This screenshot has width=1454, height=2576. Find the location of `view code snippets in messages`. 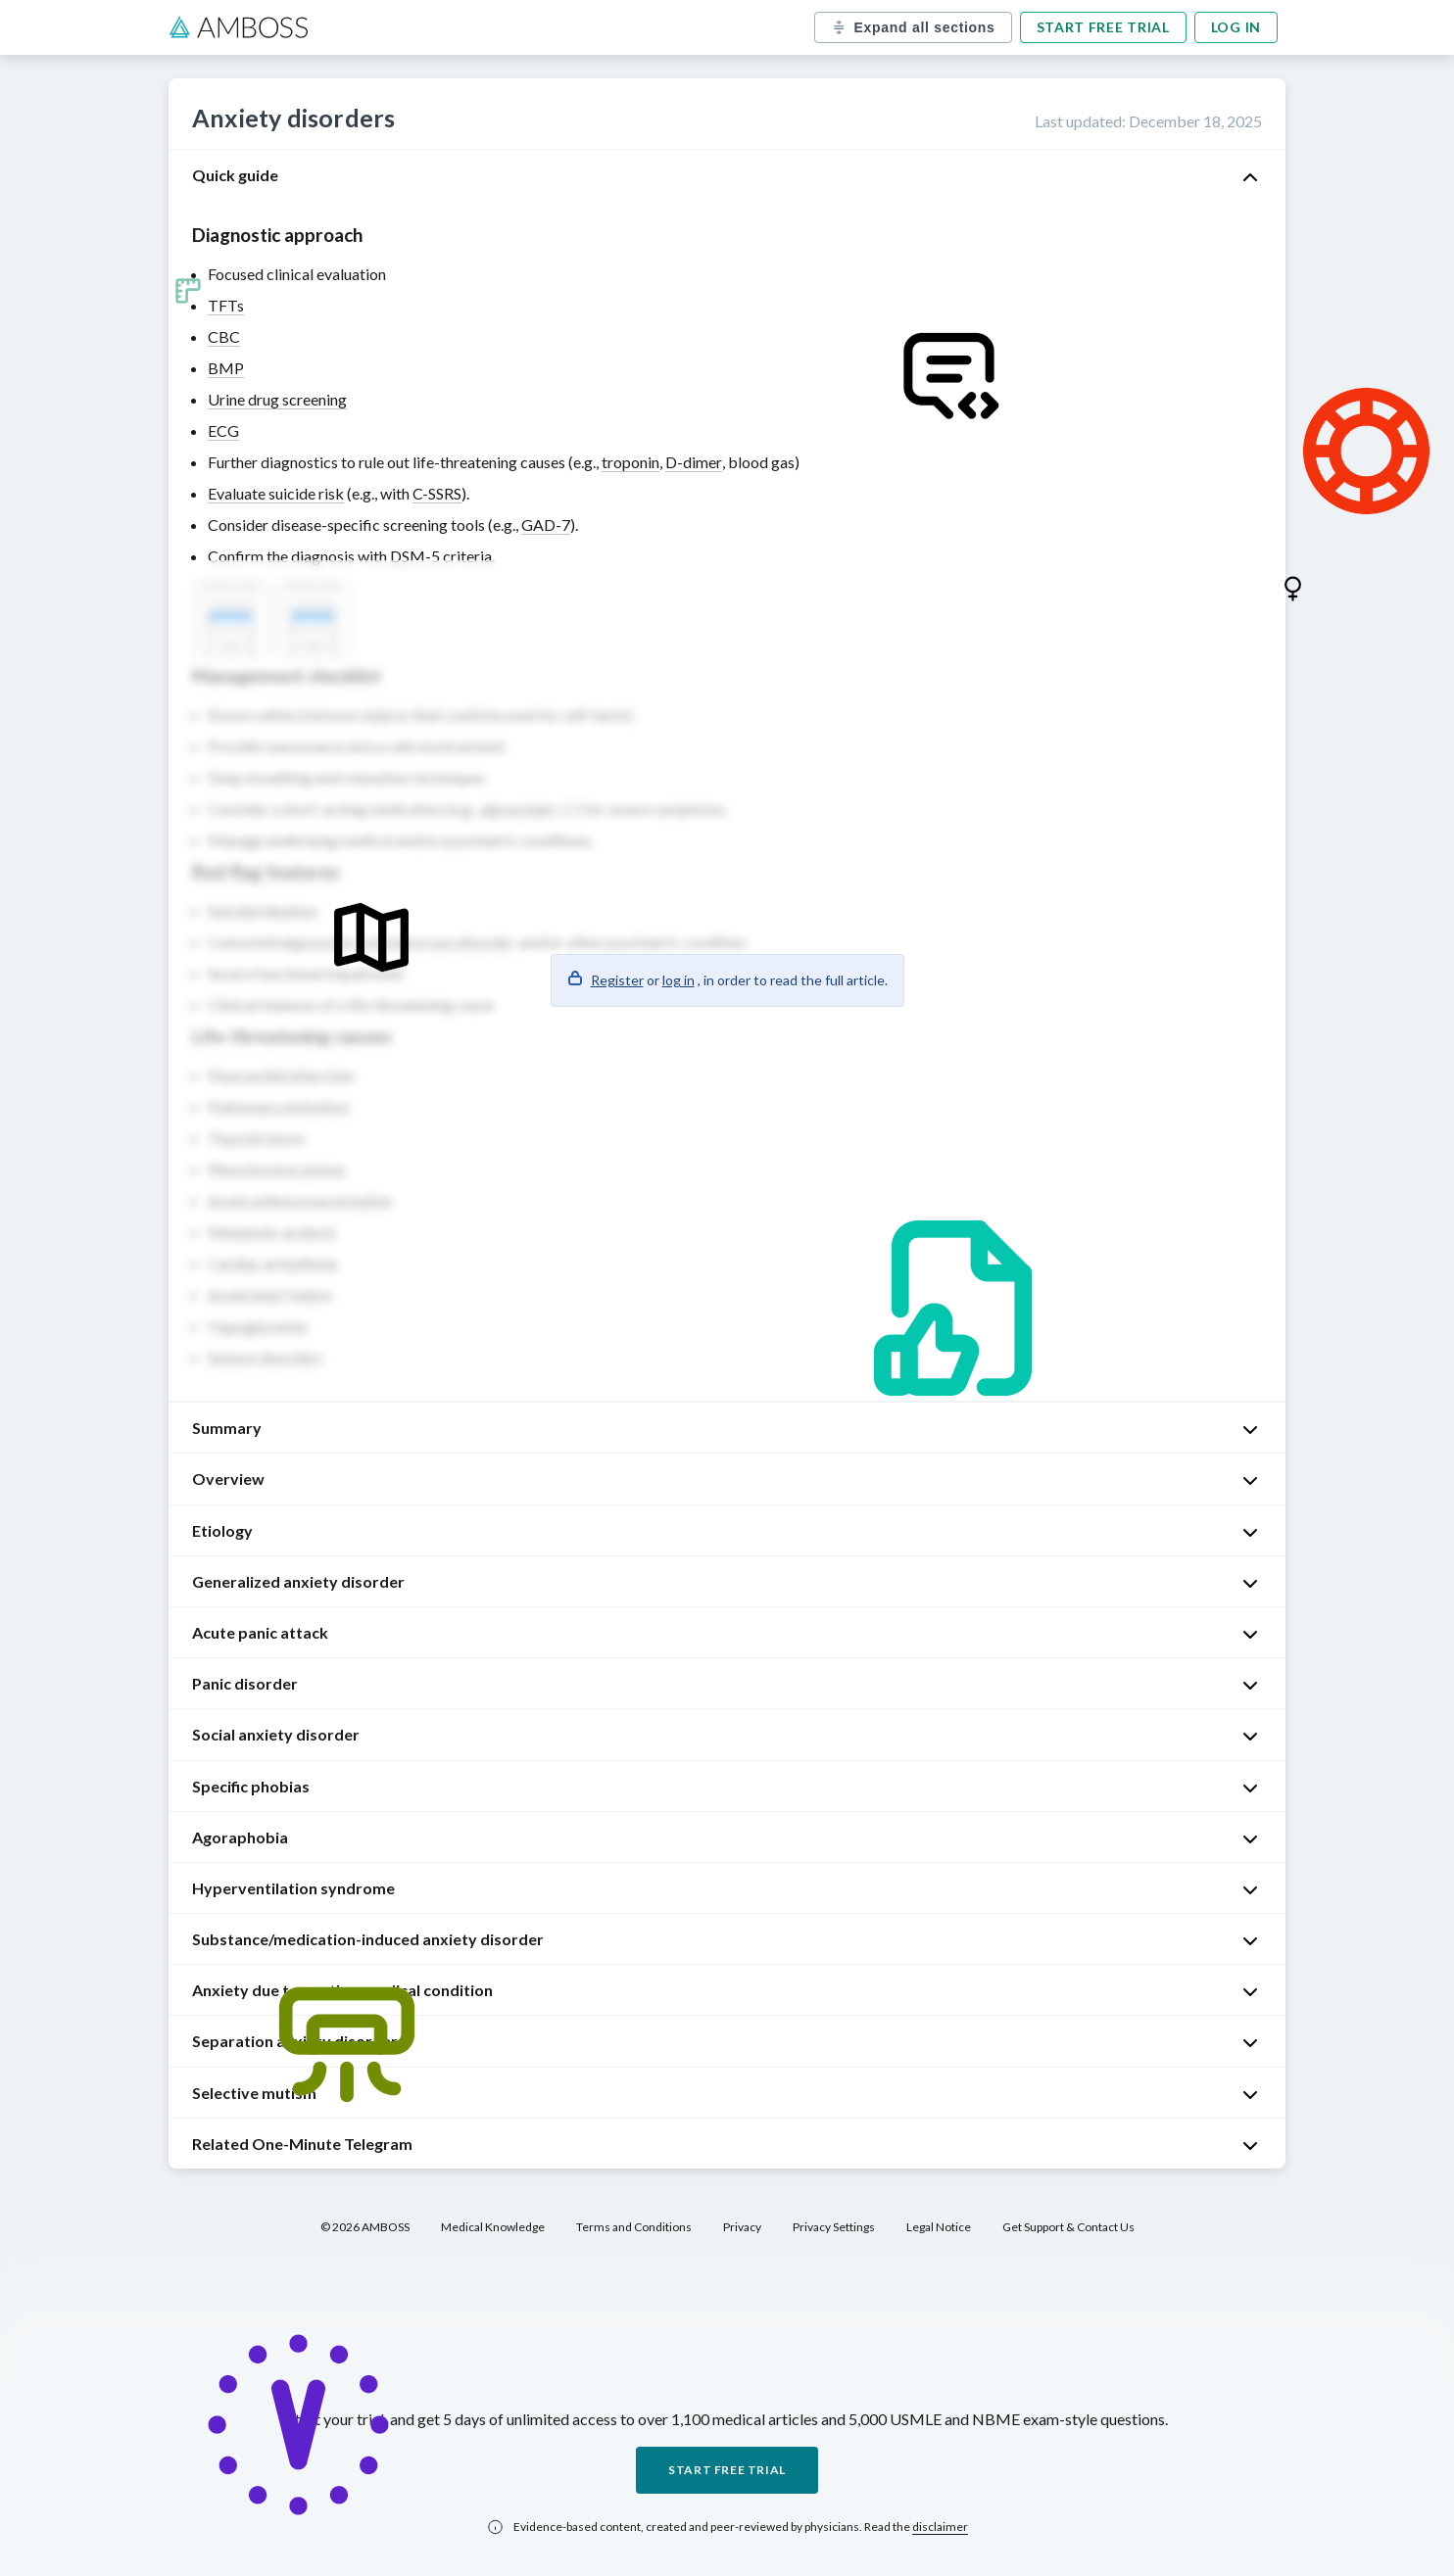

view code snippets in messages is located at coordinates (948, 373).